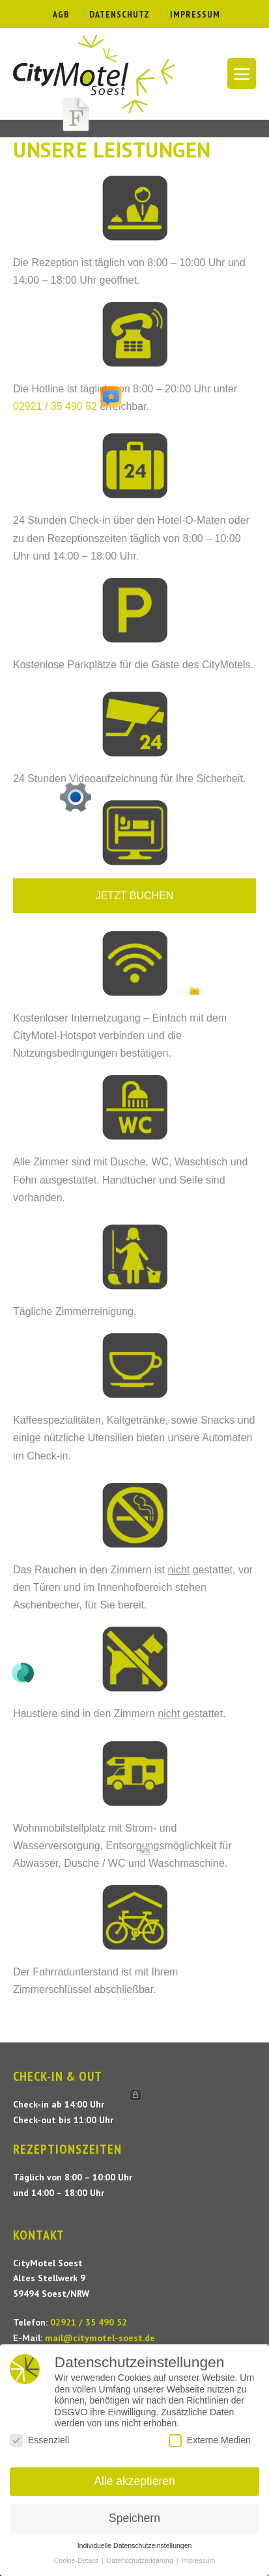 The width and height of the screenshot is (269, 2576). What do you see at coordinates (135, 2095) in the screenshot?
I see `access password and security settings` at bounding box center [135, 2095].